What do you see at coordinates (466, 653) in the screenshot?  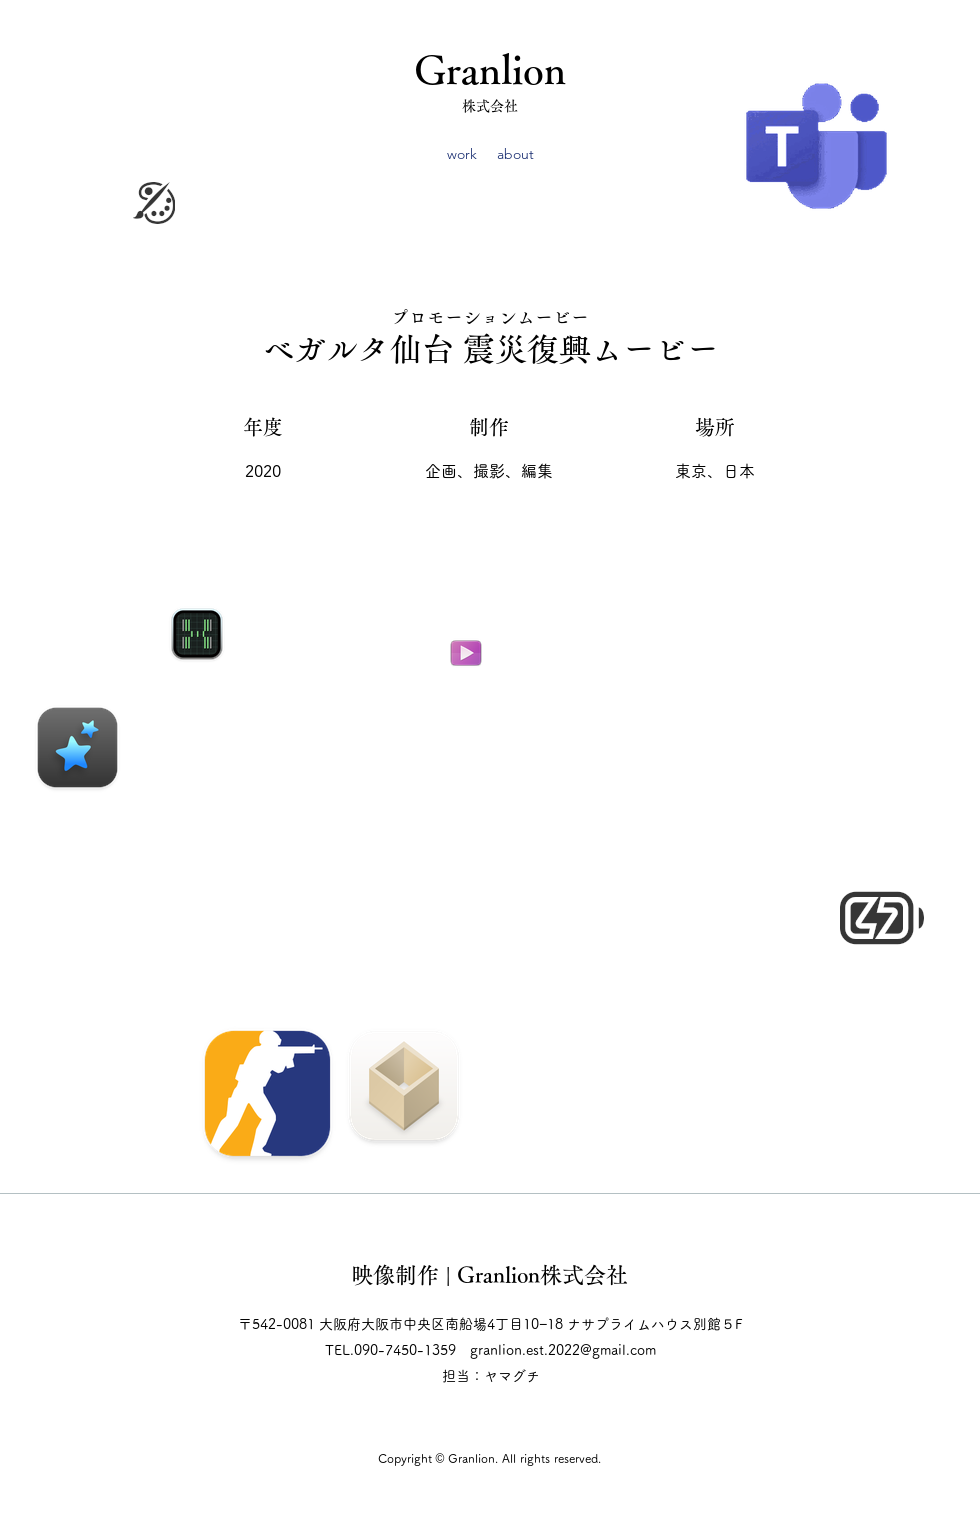 I see `open celluloid media player` at bounding box center [466, 653].